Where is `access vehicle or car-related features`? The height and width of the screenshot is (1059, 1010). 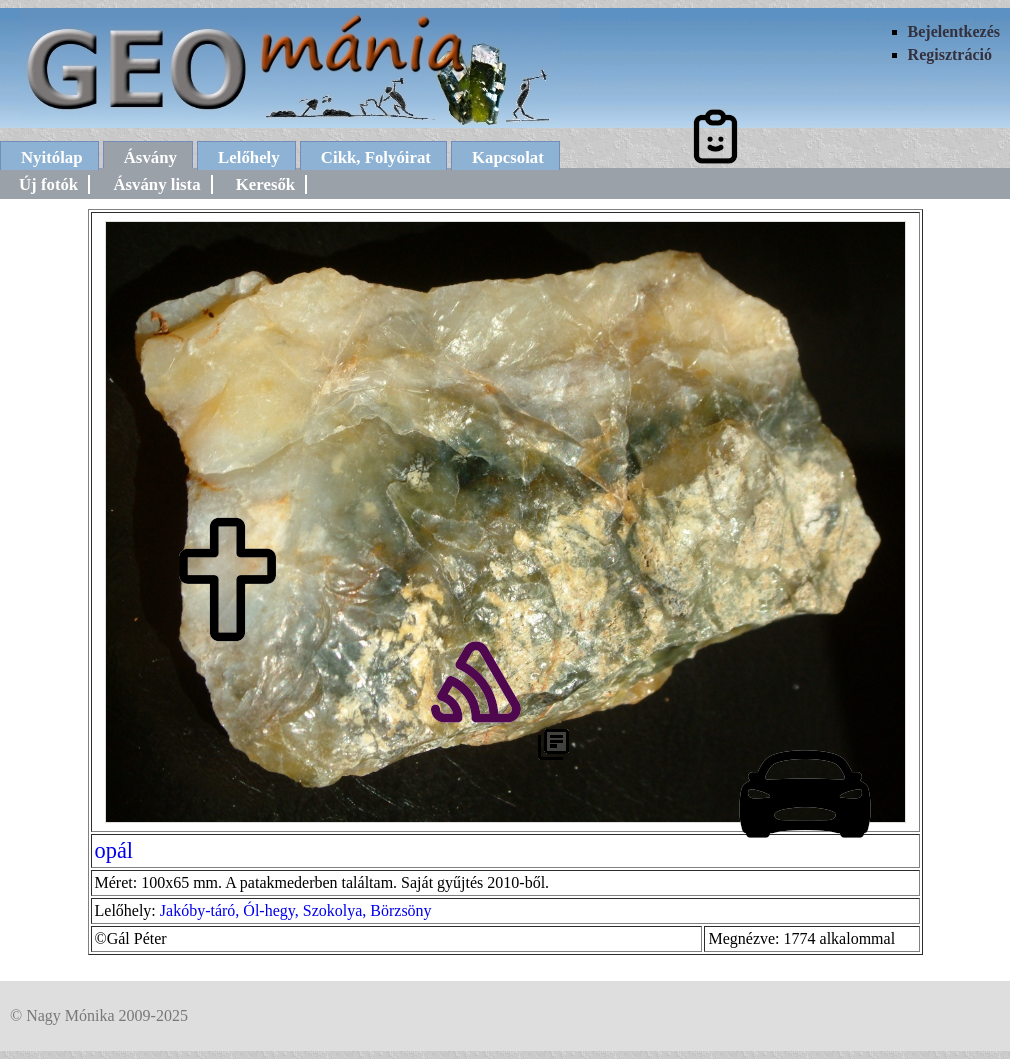
access vehicle or car-related features is located at coordinates (805, 794).